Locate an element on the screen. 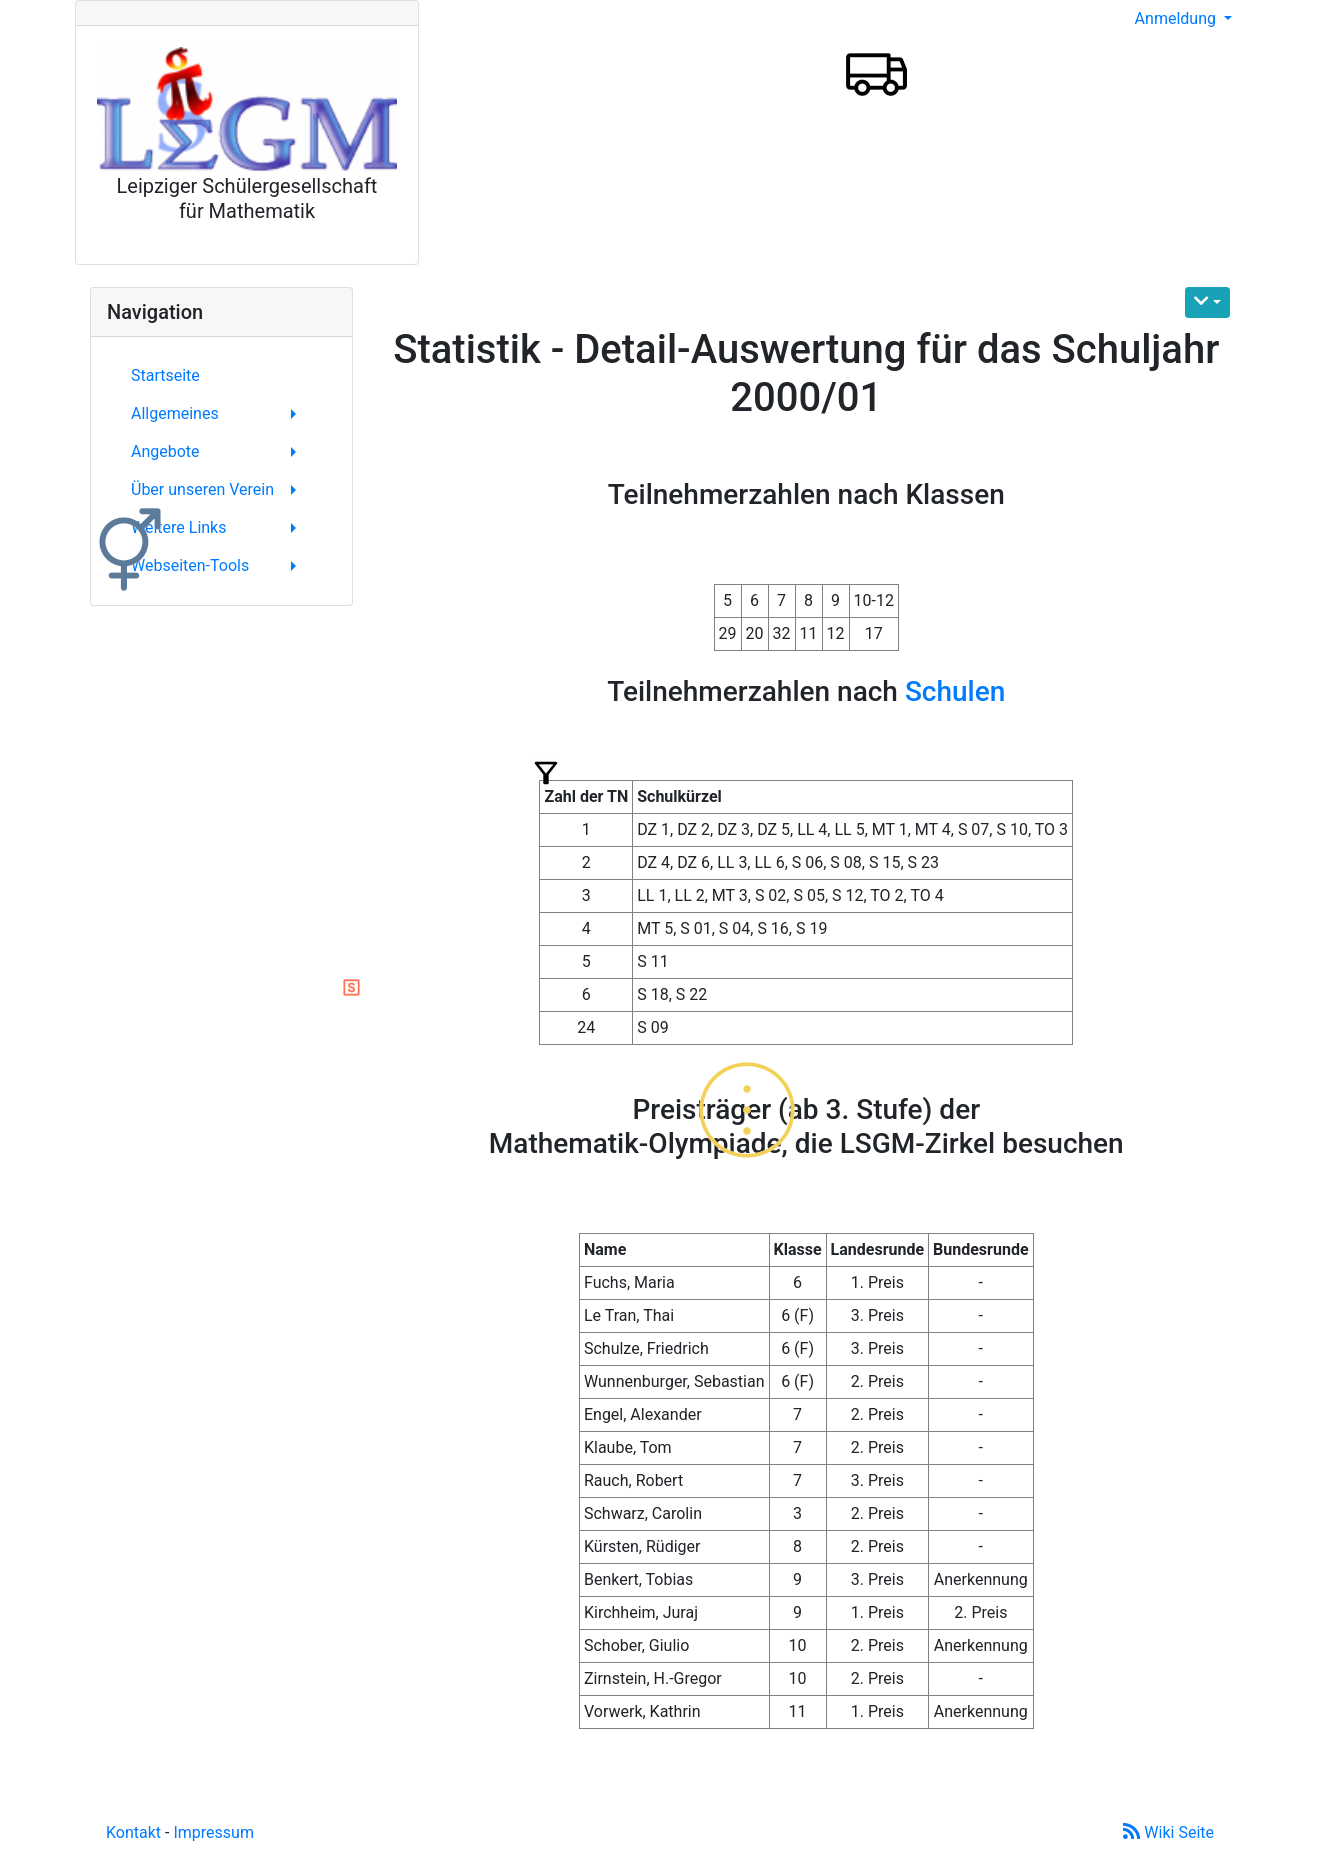 The height and width of the screenshot is (1861, 1320). track your delivery status is located at coordinates (874, 71).